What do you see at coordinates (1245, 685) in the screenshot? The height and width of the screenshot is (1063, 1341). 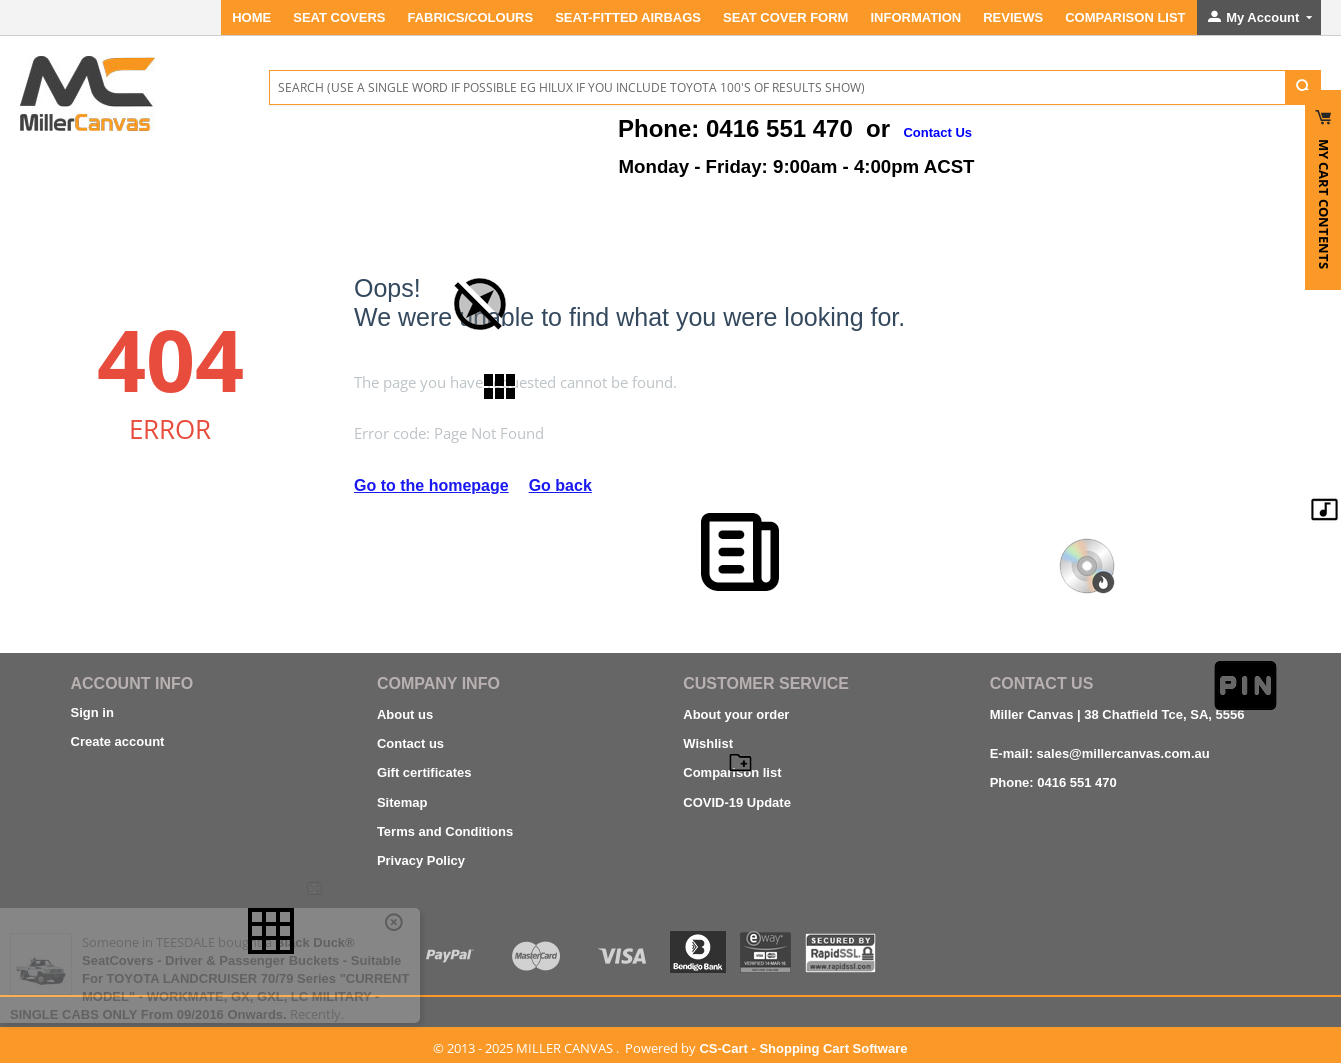 I see `indicates PIN authentication required` at bounding box center [1245, 685].